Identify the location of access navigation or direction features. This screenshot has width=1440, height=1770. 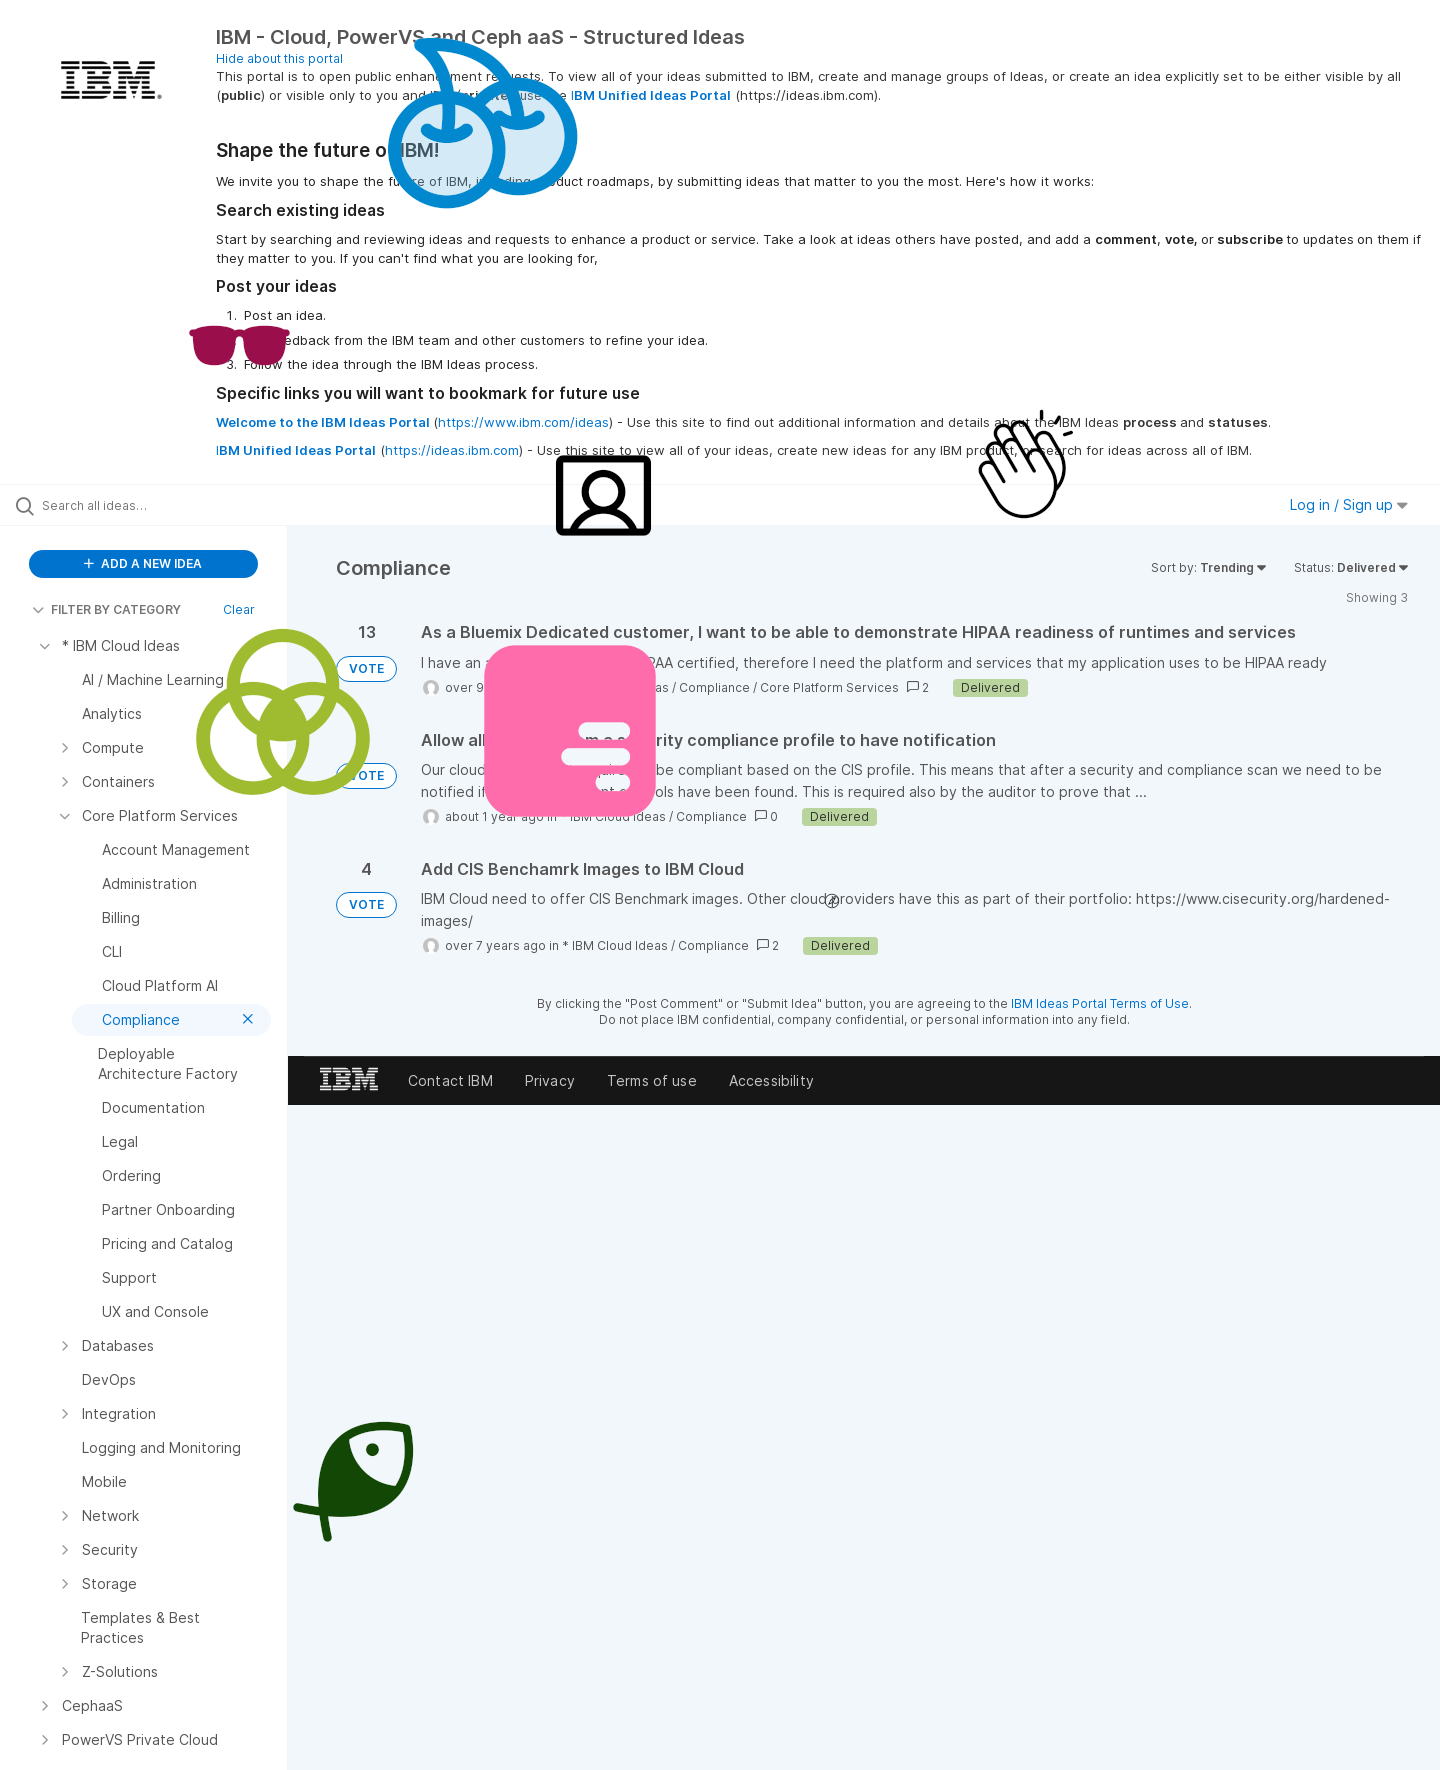
(832, 901).